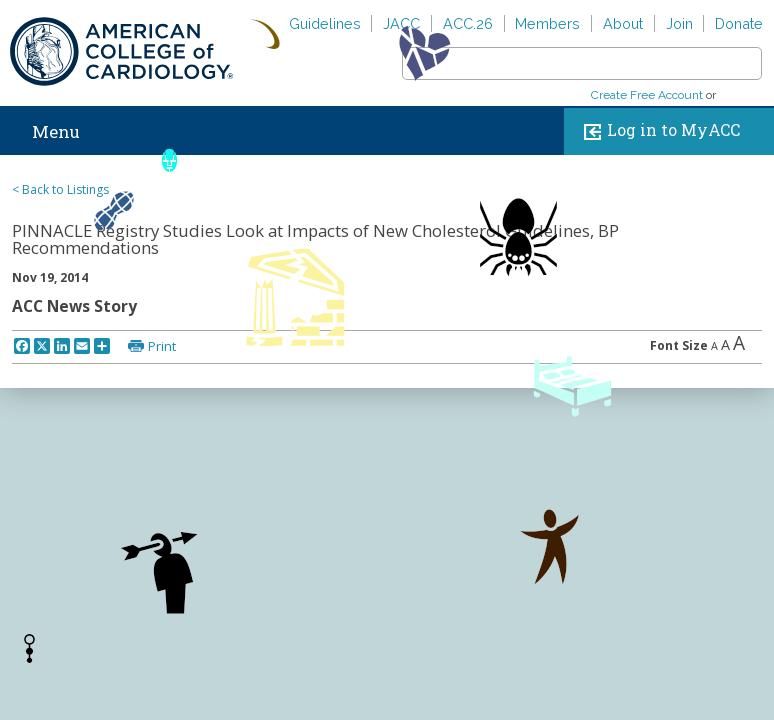 The height and width of the screenshot is (720, 774). Describe the element at coordinates (114, 211) in the screenshot. I see `indicates peanut ingredient or allergen warning` at that location.